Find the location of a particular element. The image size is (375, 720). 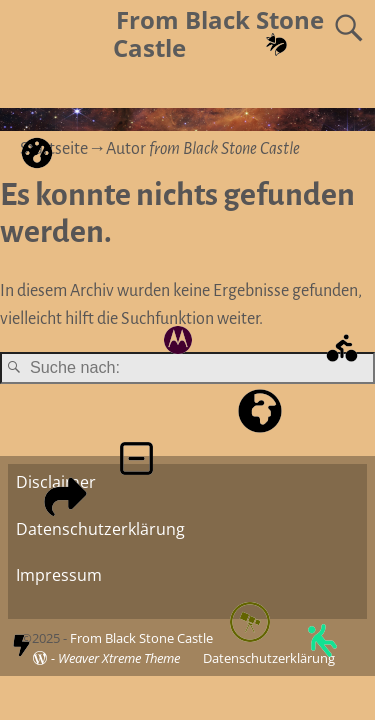

indicates a slip or fall hazard warning is located at coordinates (321, 640).